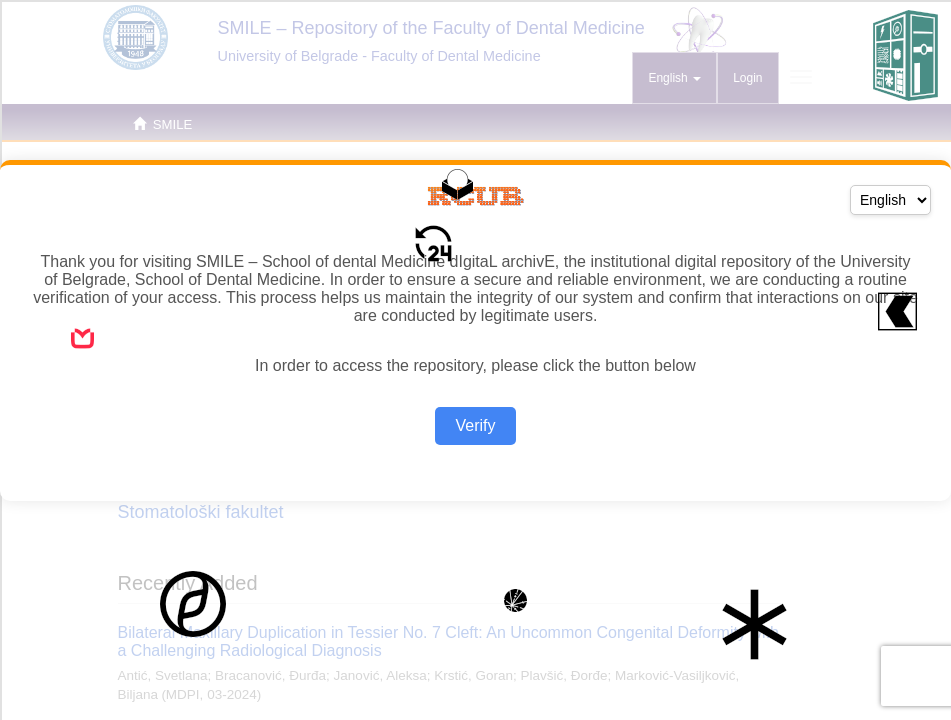 The image size is (951, 720). Describe the element at coordinates (82, 338) in the screenshot. I see `knowledgebase app or service logo` at that location.